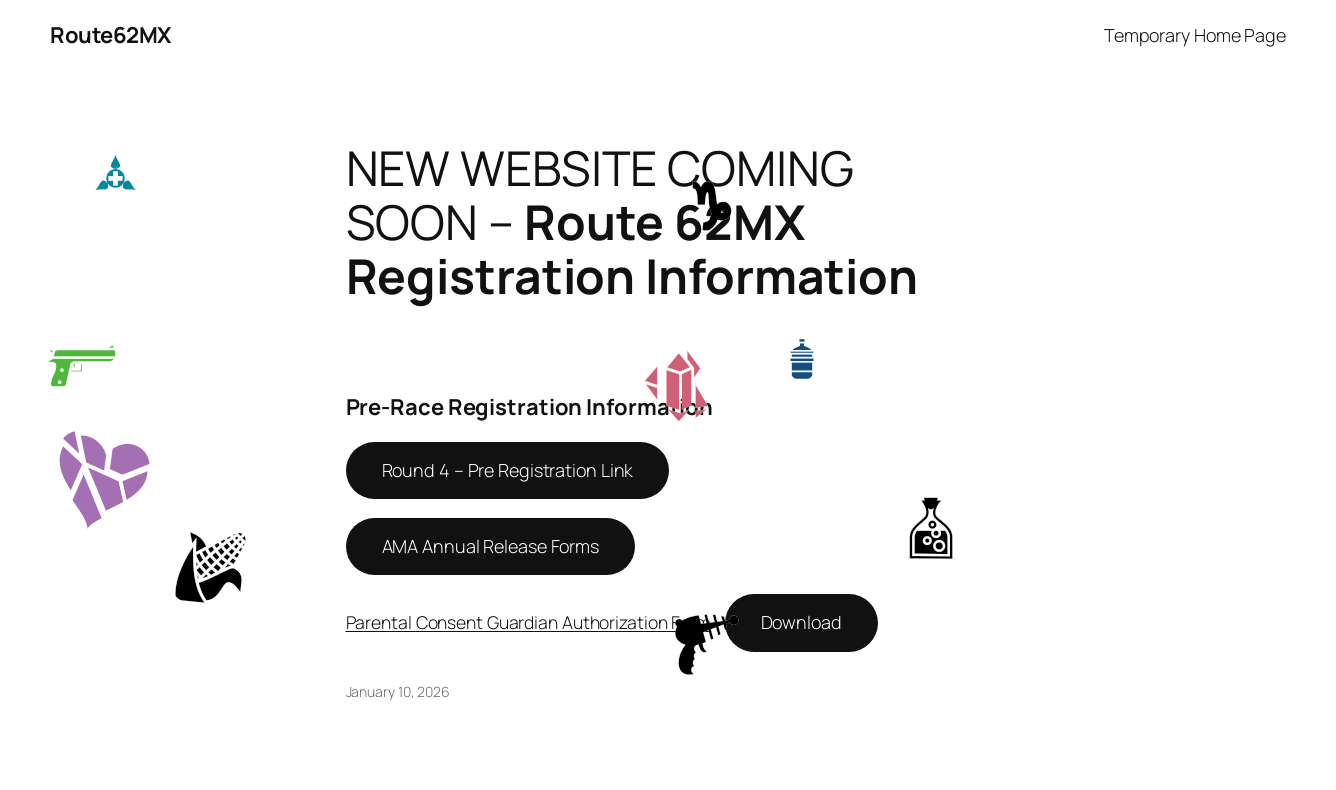  I want to click on track water intake or hydration, so click(802, 359).